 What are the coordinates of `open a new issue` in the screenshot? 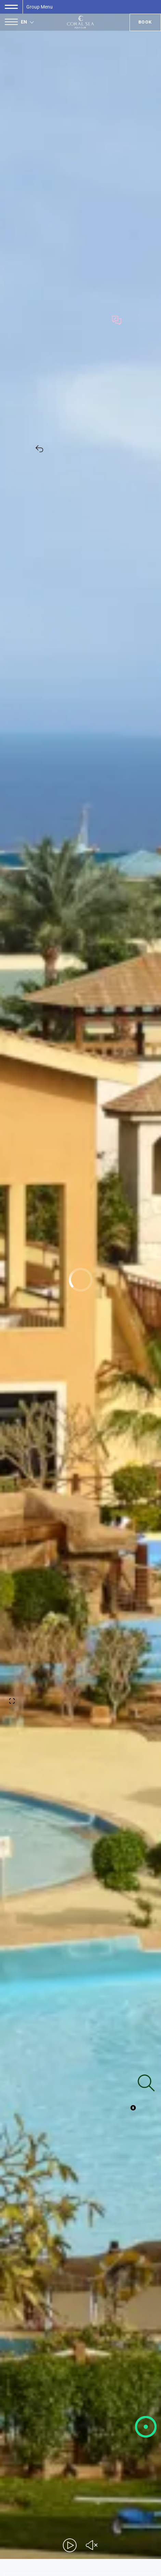 It's located at (146, 2427).